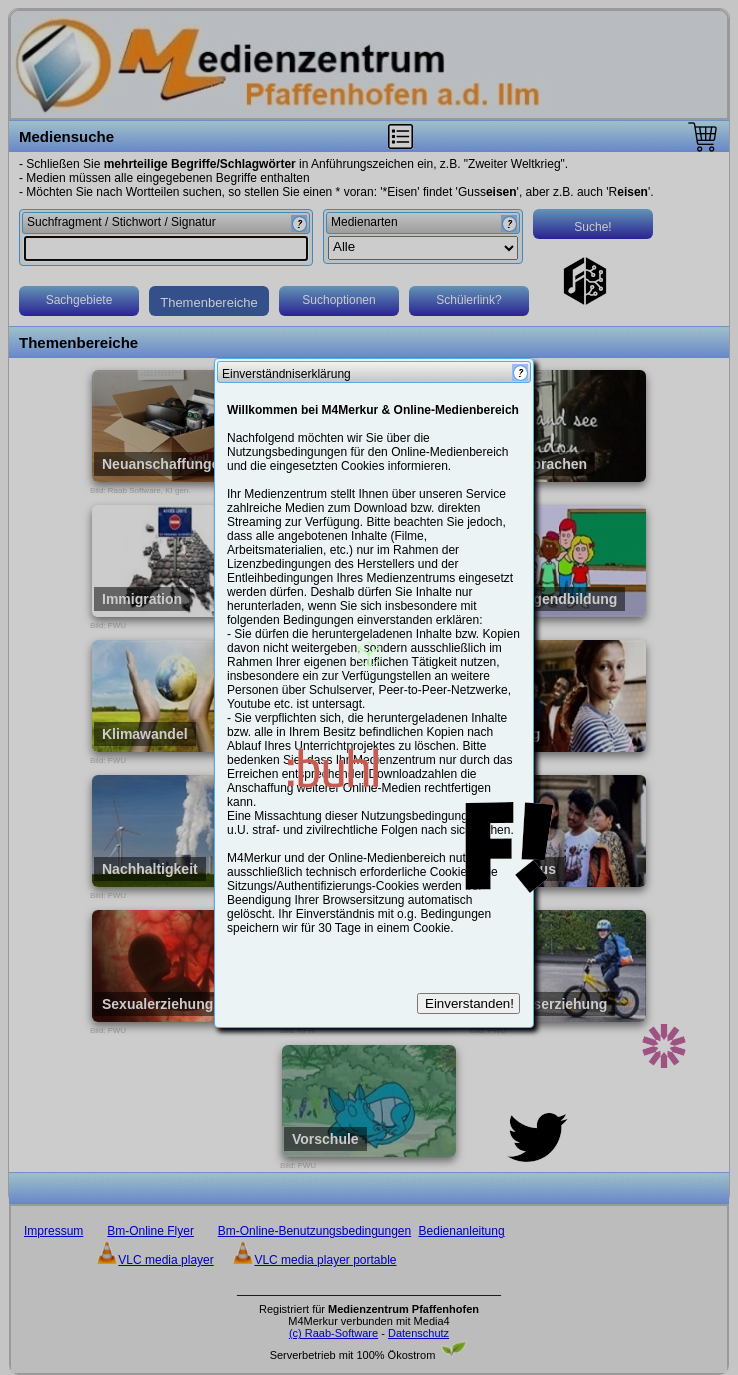 The width and height of the screenshot is (738, 1375). Describe the element at coordinates (509, 847) in the screenshot. I see `Fritz! brand logo` at that location.